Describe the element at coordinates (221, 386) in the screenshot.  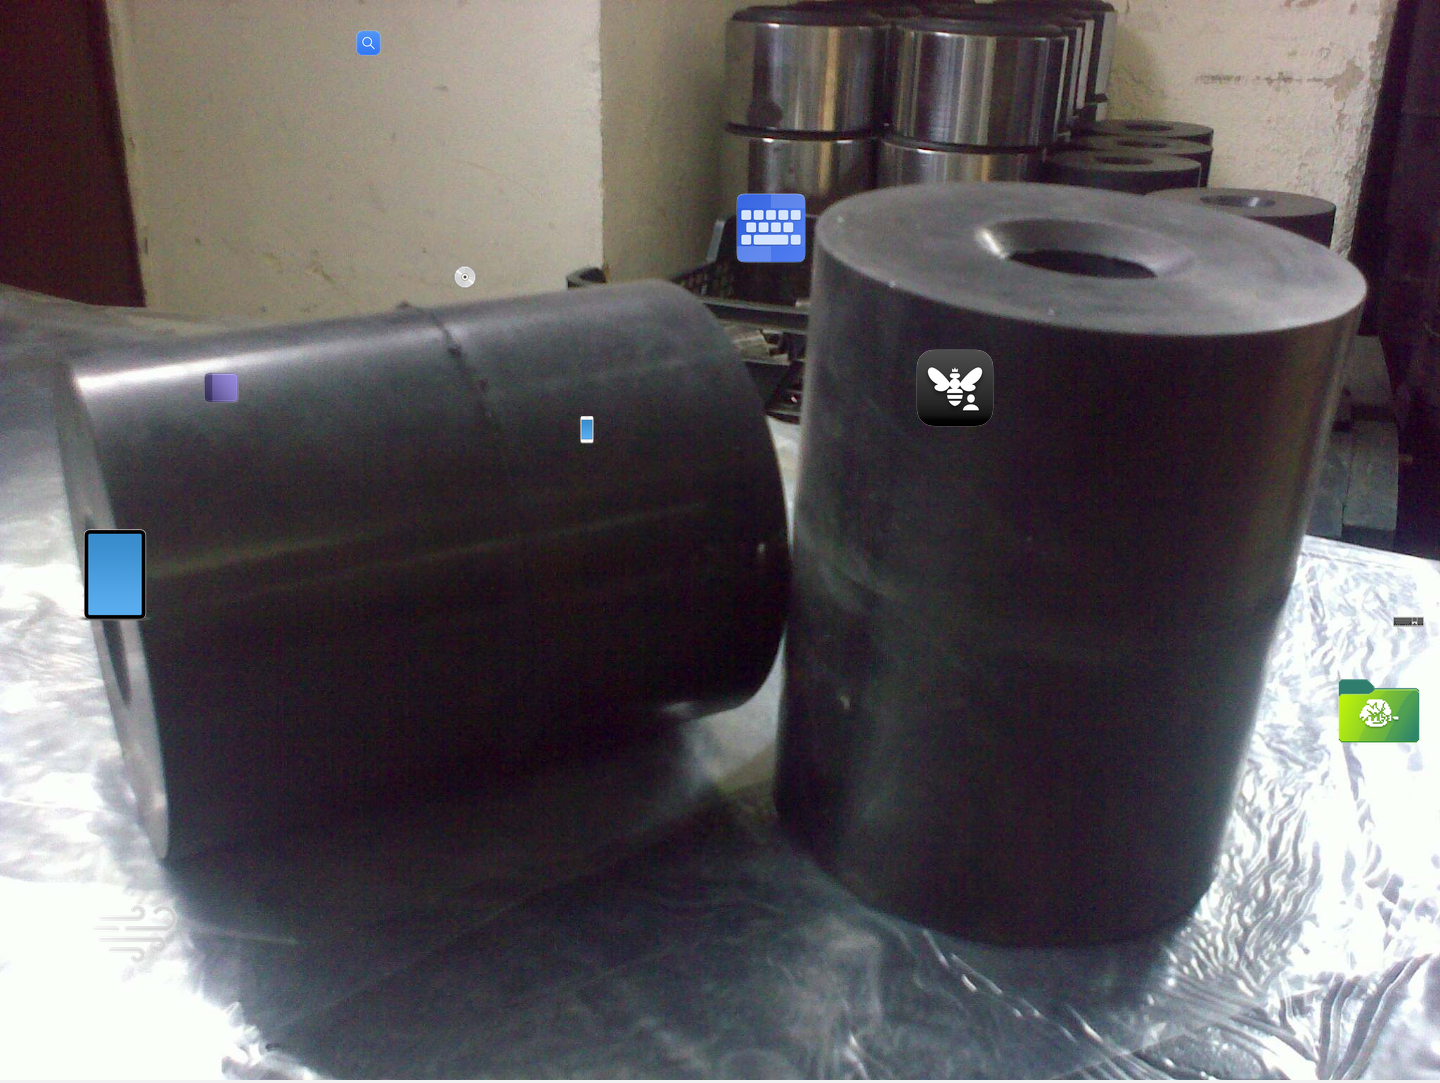
I see `access desktop folder` at that location.